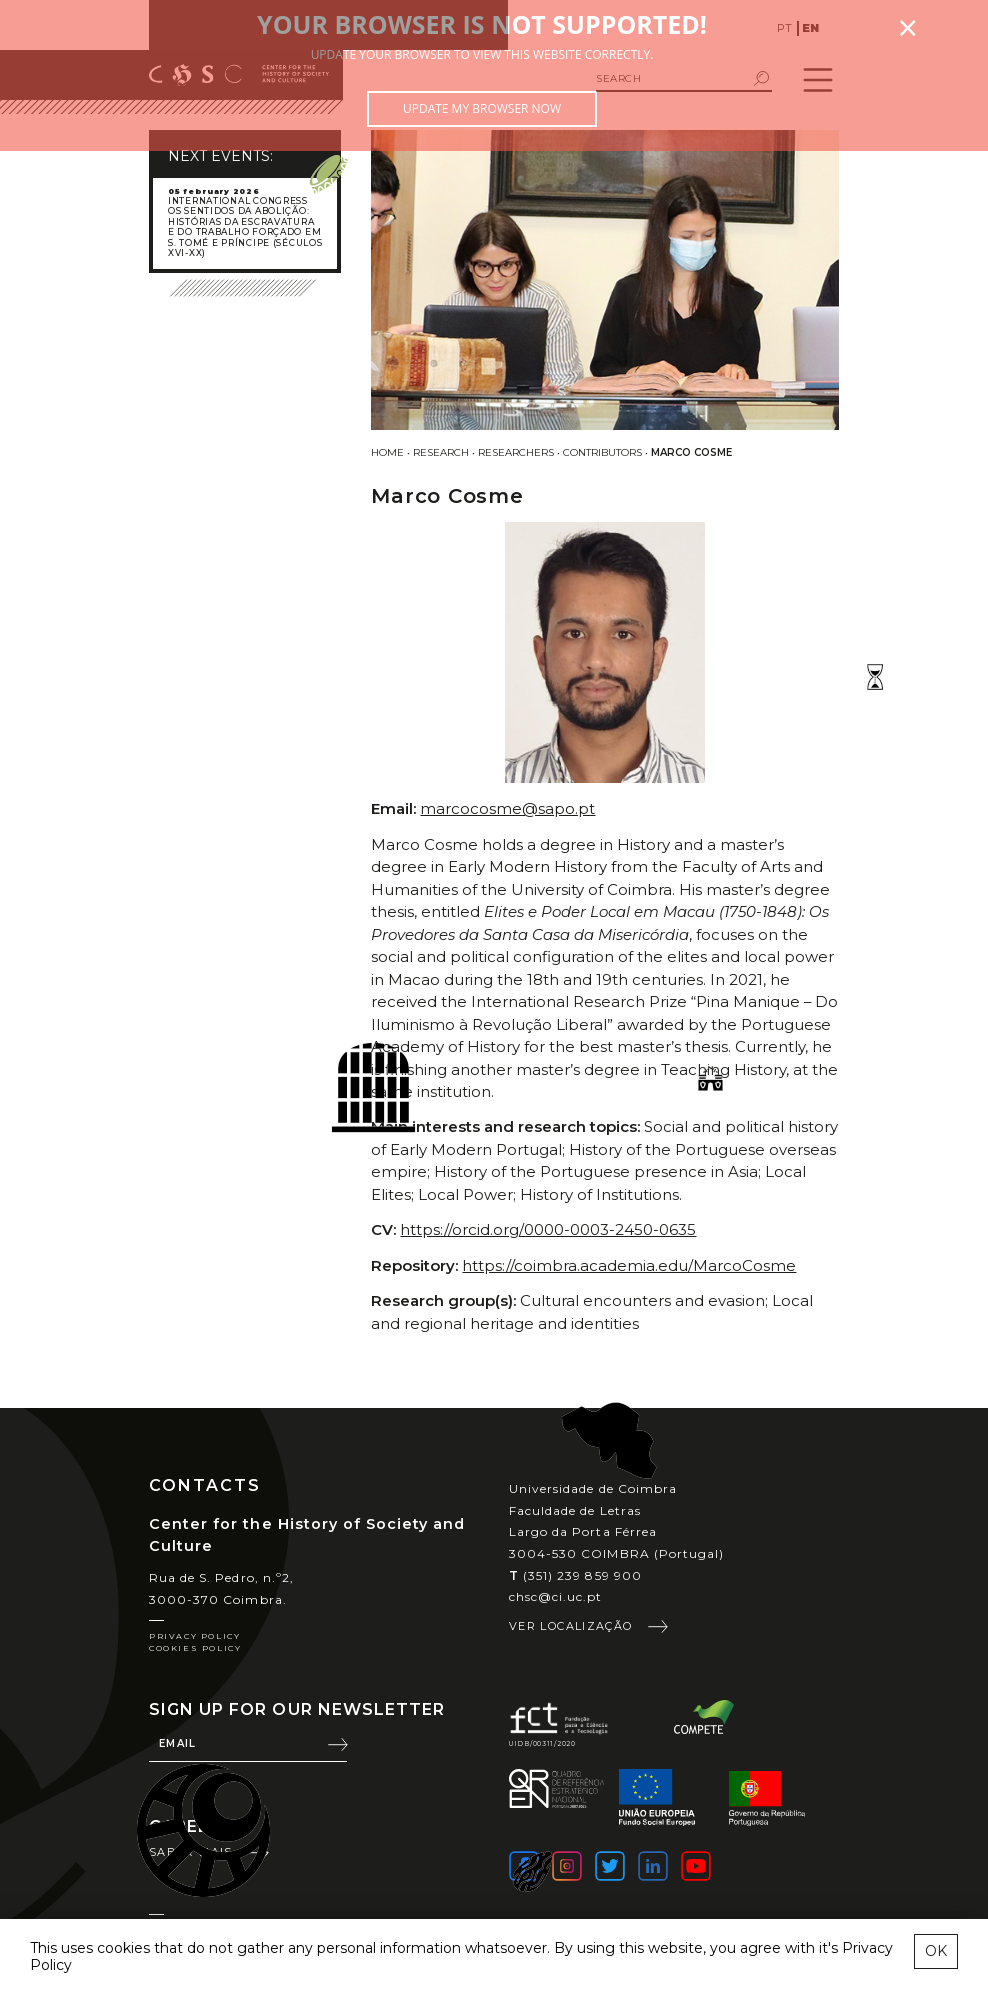 This screenshot has width=988, height=1994. Describe the element at coordinates (329, 174) in the screenshot. I see `bottle cap collectible item in a game inventory` at that location.